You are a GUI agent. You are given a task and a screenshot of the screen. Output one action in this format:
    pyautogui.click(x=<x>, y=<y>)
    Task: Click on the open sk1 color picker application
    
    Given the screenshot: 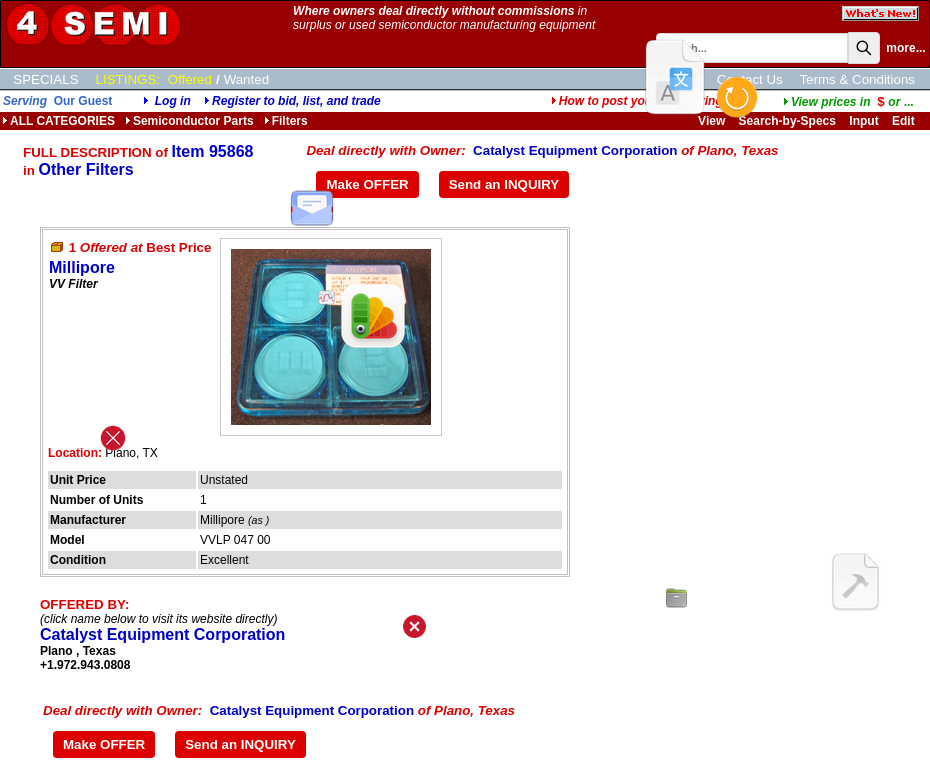 What is the action you would take?
    pyautogui.click(x=373, y=316)
    